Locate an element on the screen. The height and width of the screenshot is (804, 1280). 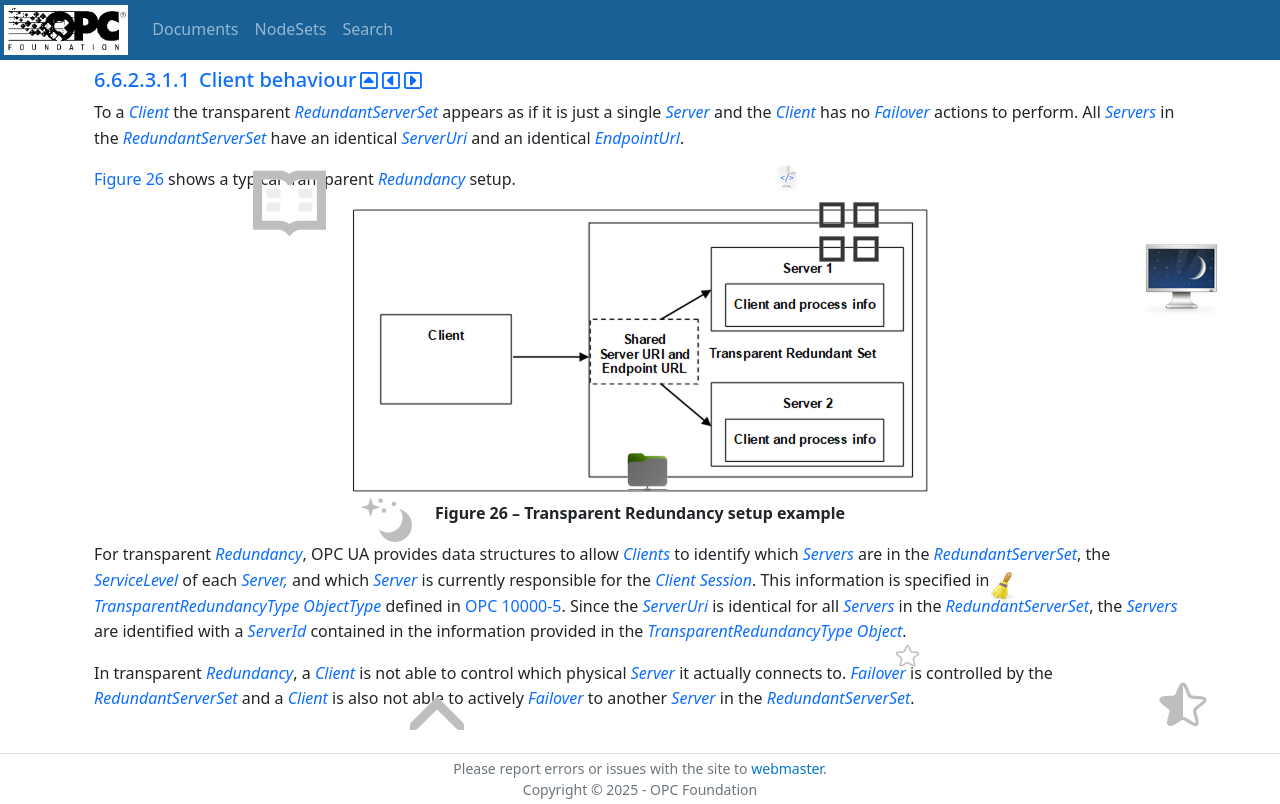
access msn account settings is located at coordinates (849, 232).